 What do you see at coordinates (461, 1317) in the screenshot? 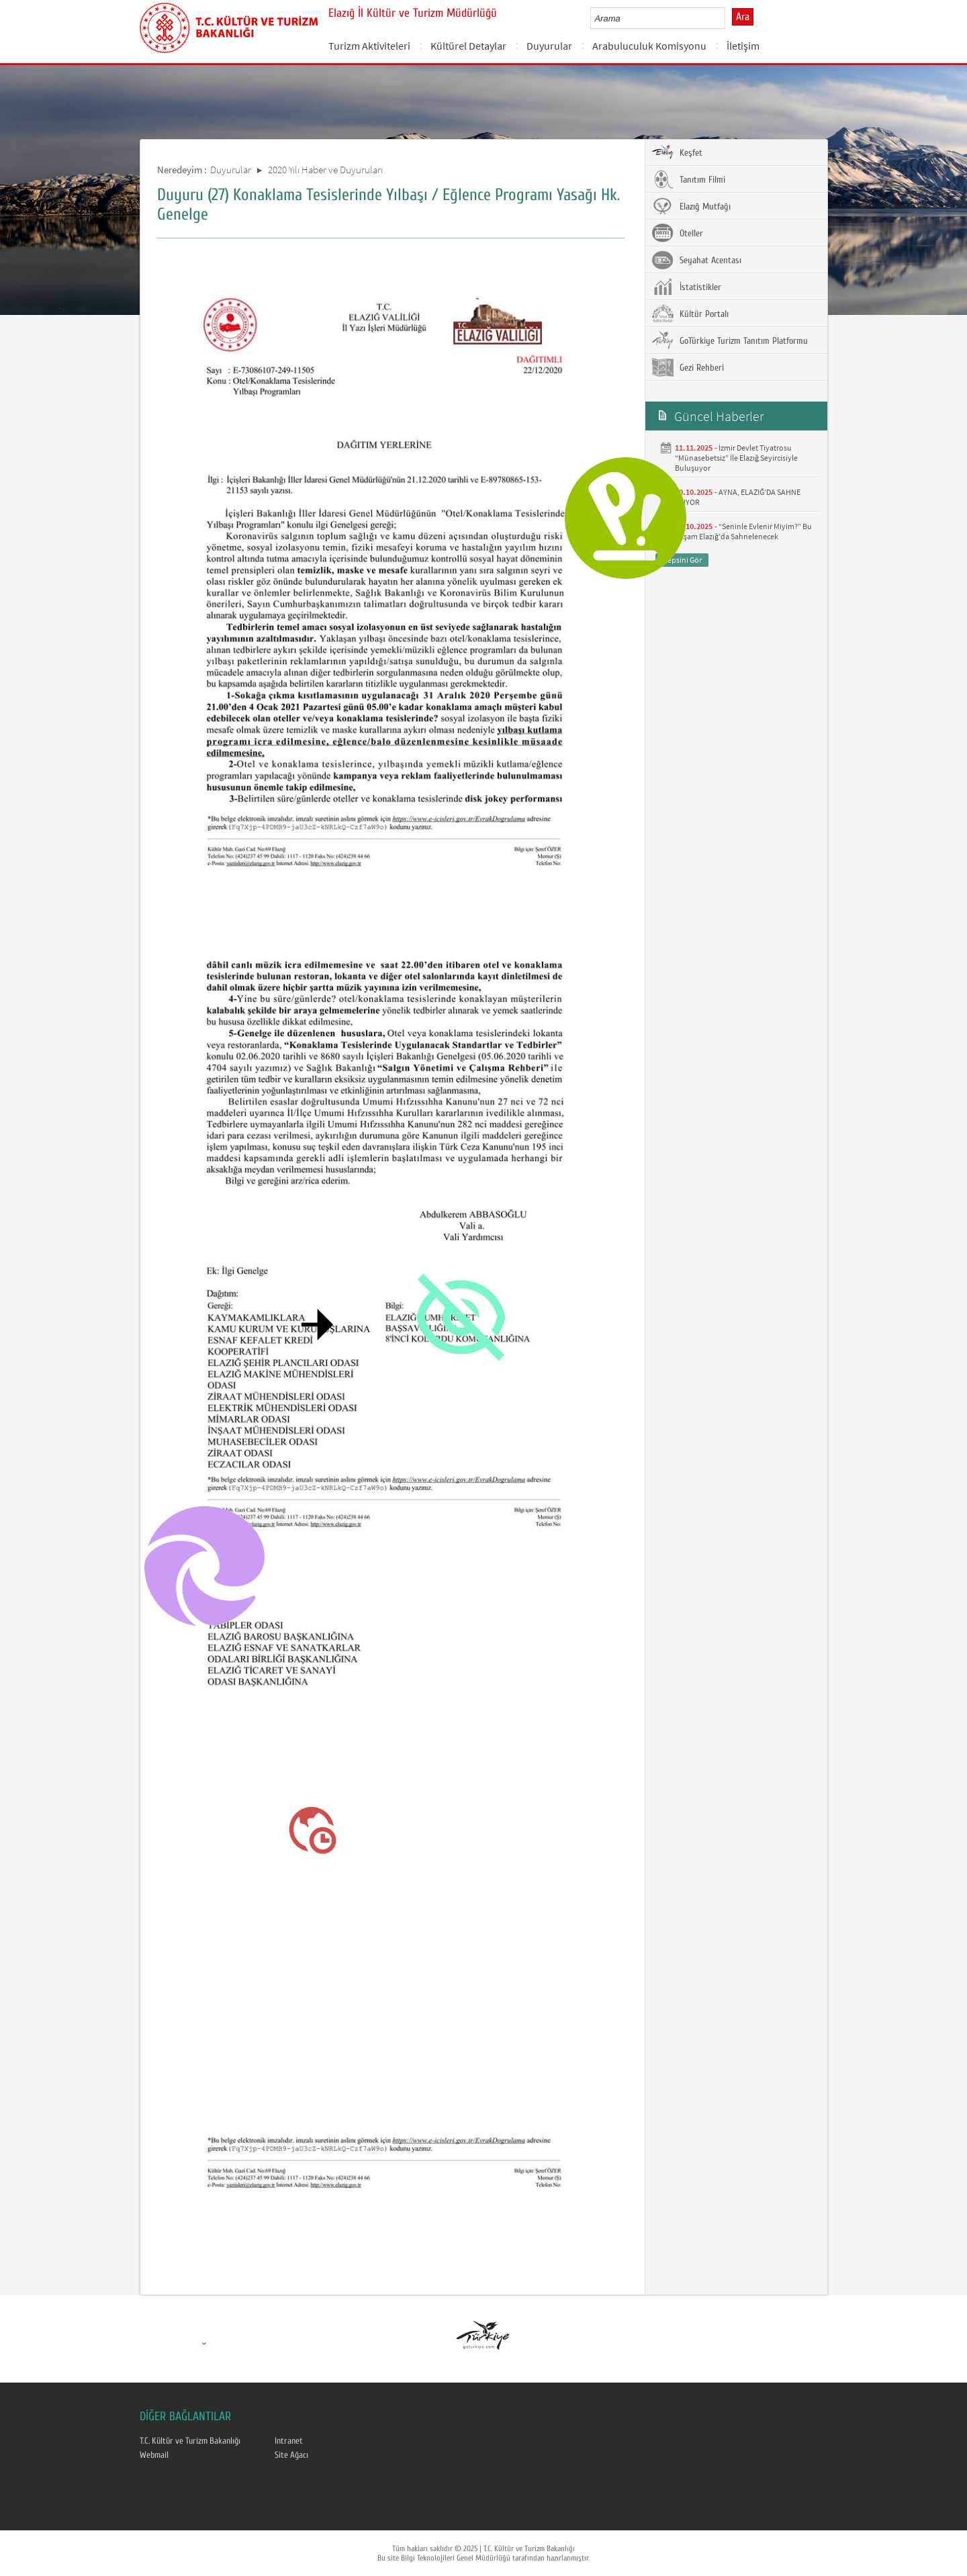
I see `hide password or sensitive content` at bounding box center [461, 1317].